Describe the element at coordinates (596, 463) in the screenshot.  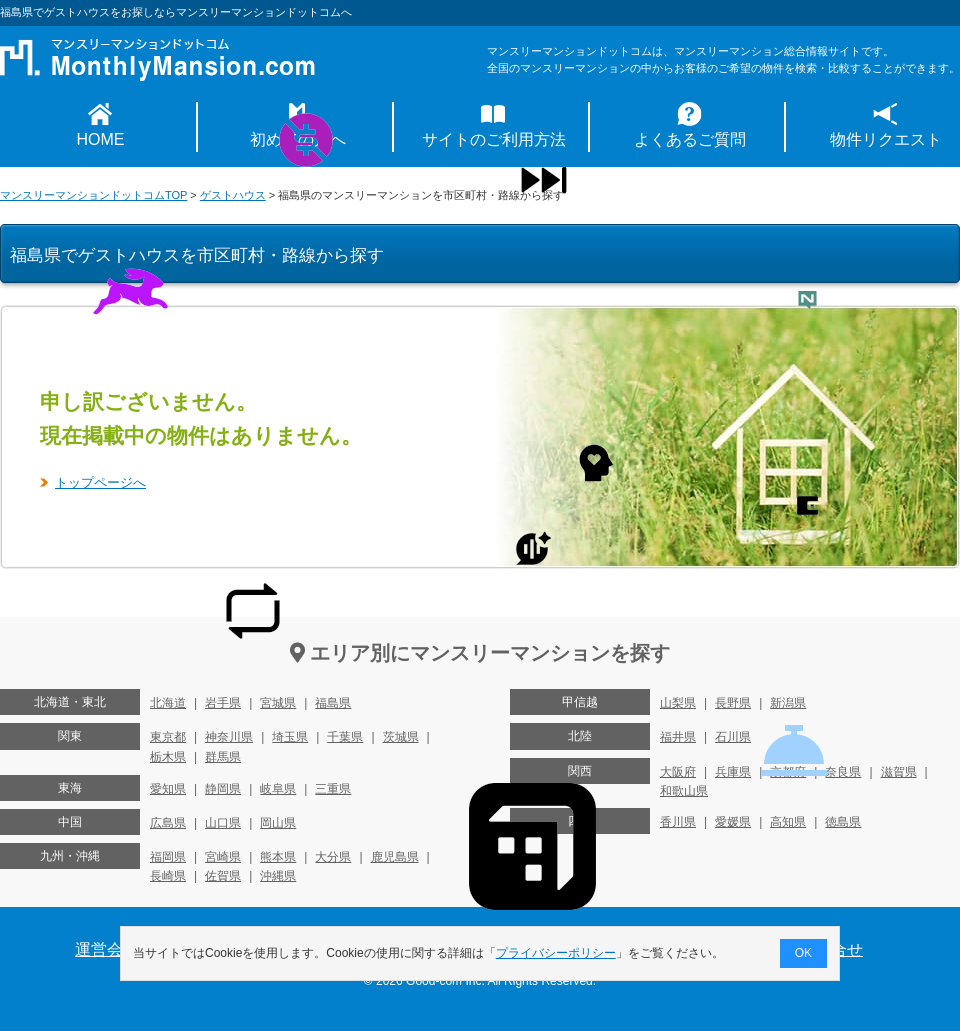
I see `access mental health resources` at that location.